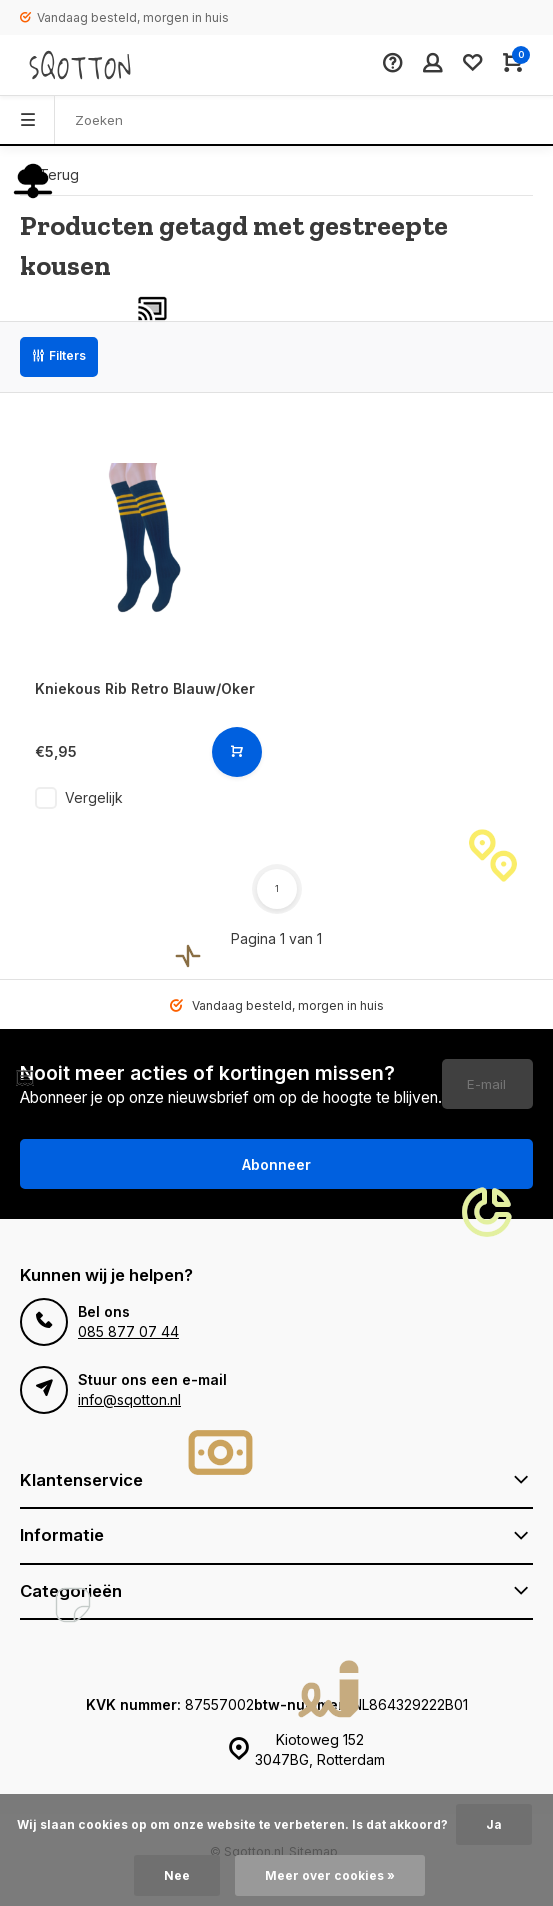 The image size is (553, 1906). I want to click on view multiple saved locations, so click(493, 856).